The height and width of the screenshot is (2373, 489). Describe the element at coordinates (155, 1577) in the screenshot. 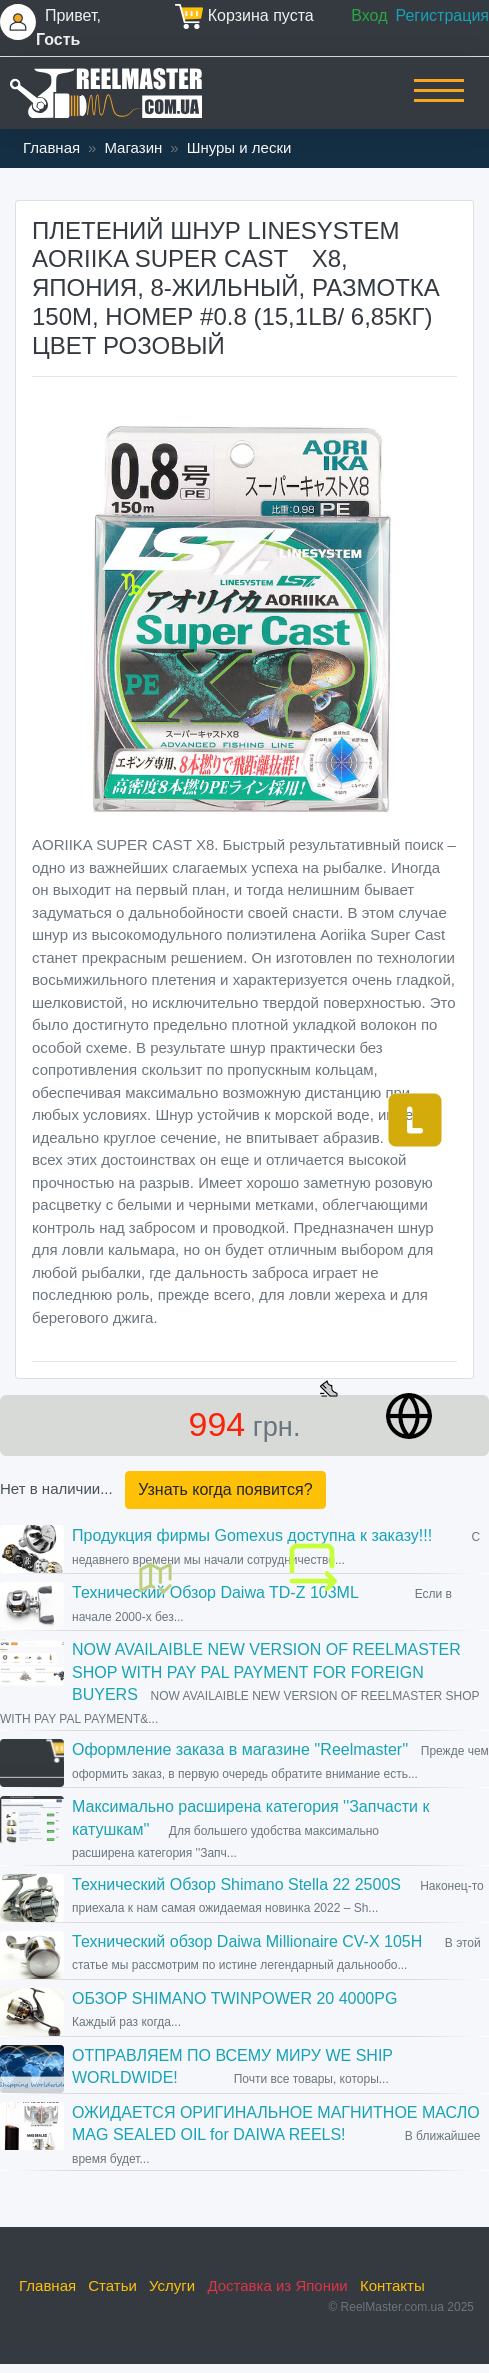

I see `confirm location on map` at that location.